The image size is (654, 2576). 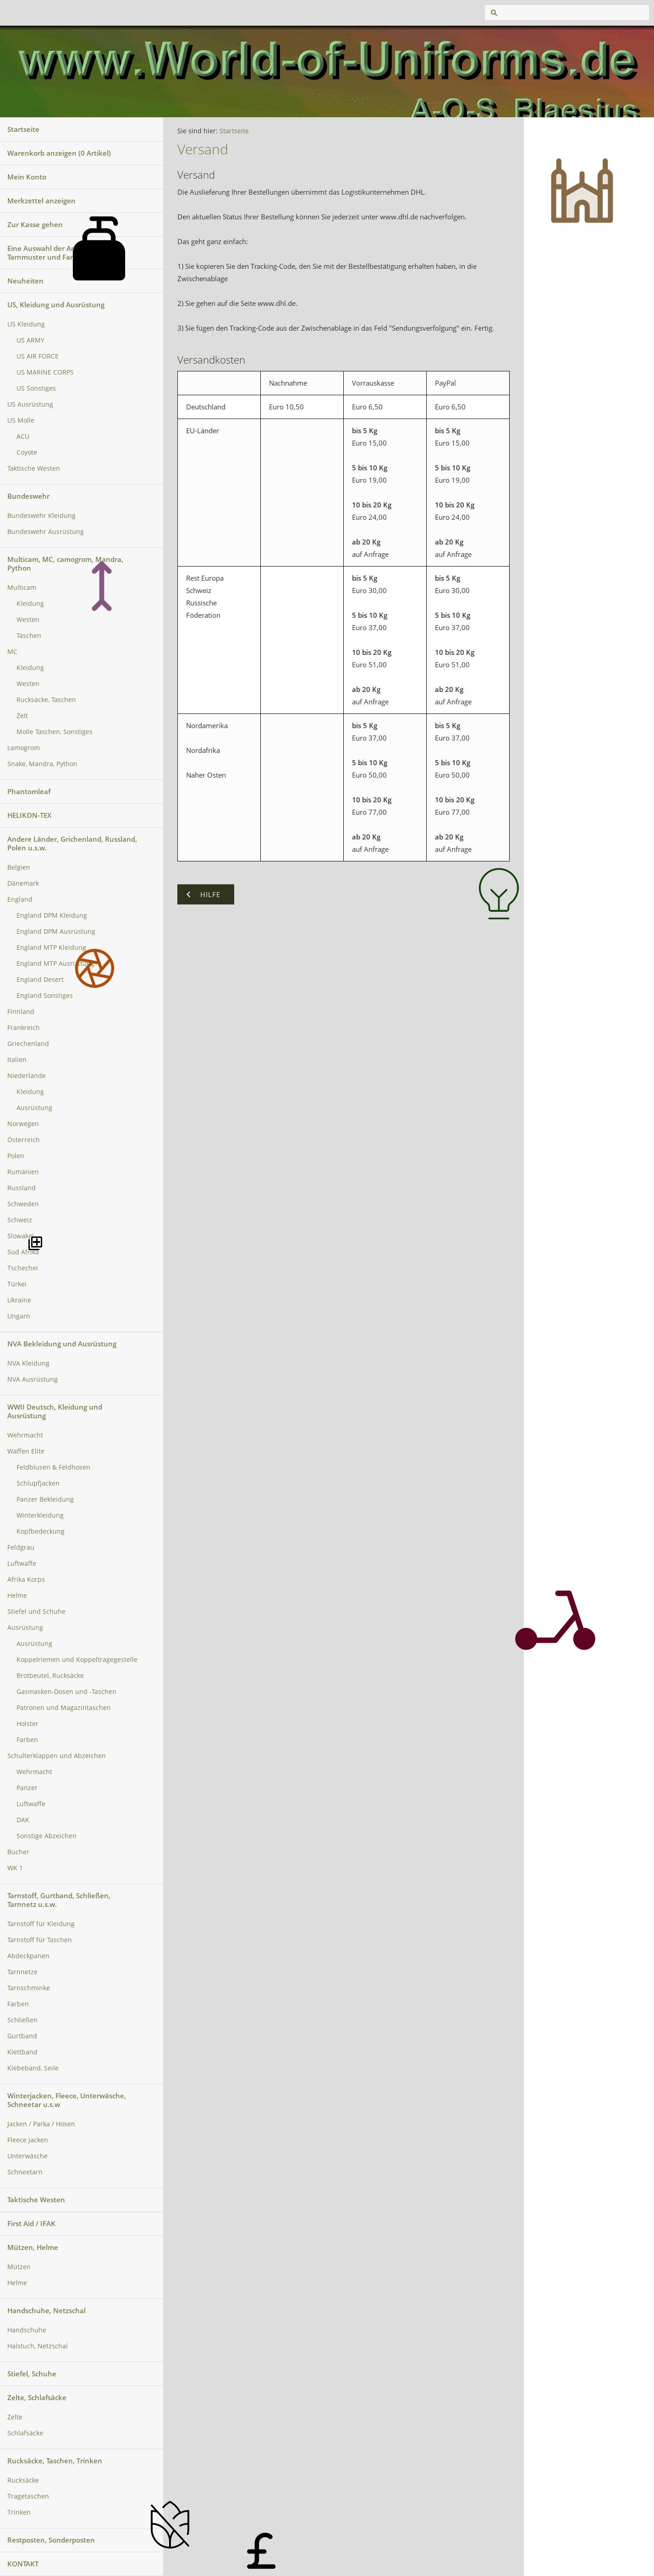 I want to click on adjust camera aperture settings, so click(x=94, y=968).